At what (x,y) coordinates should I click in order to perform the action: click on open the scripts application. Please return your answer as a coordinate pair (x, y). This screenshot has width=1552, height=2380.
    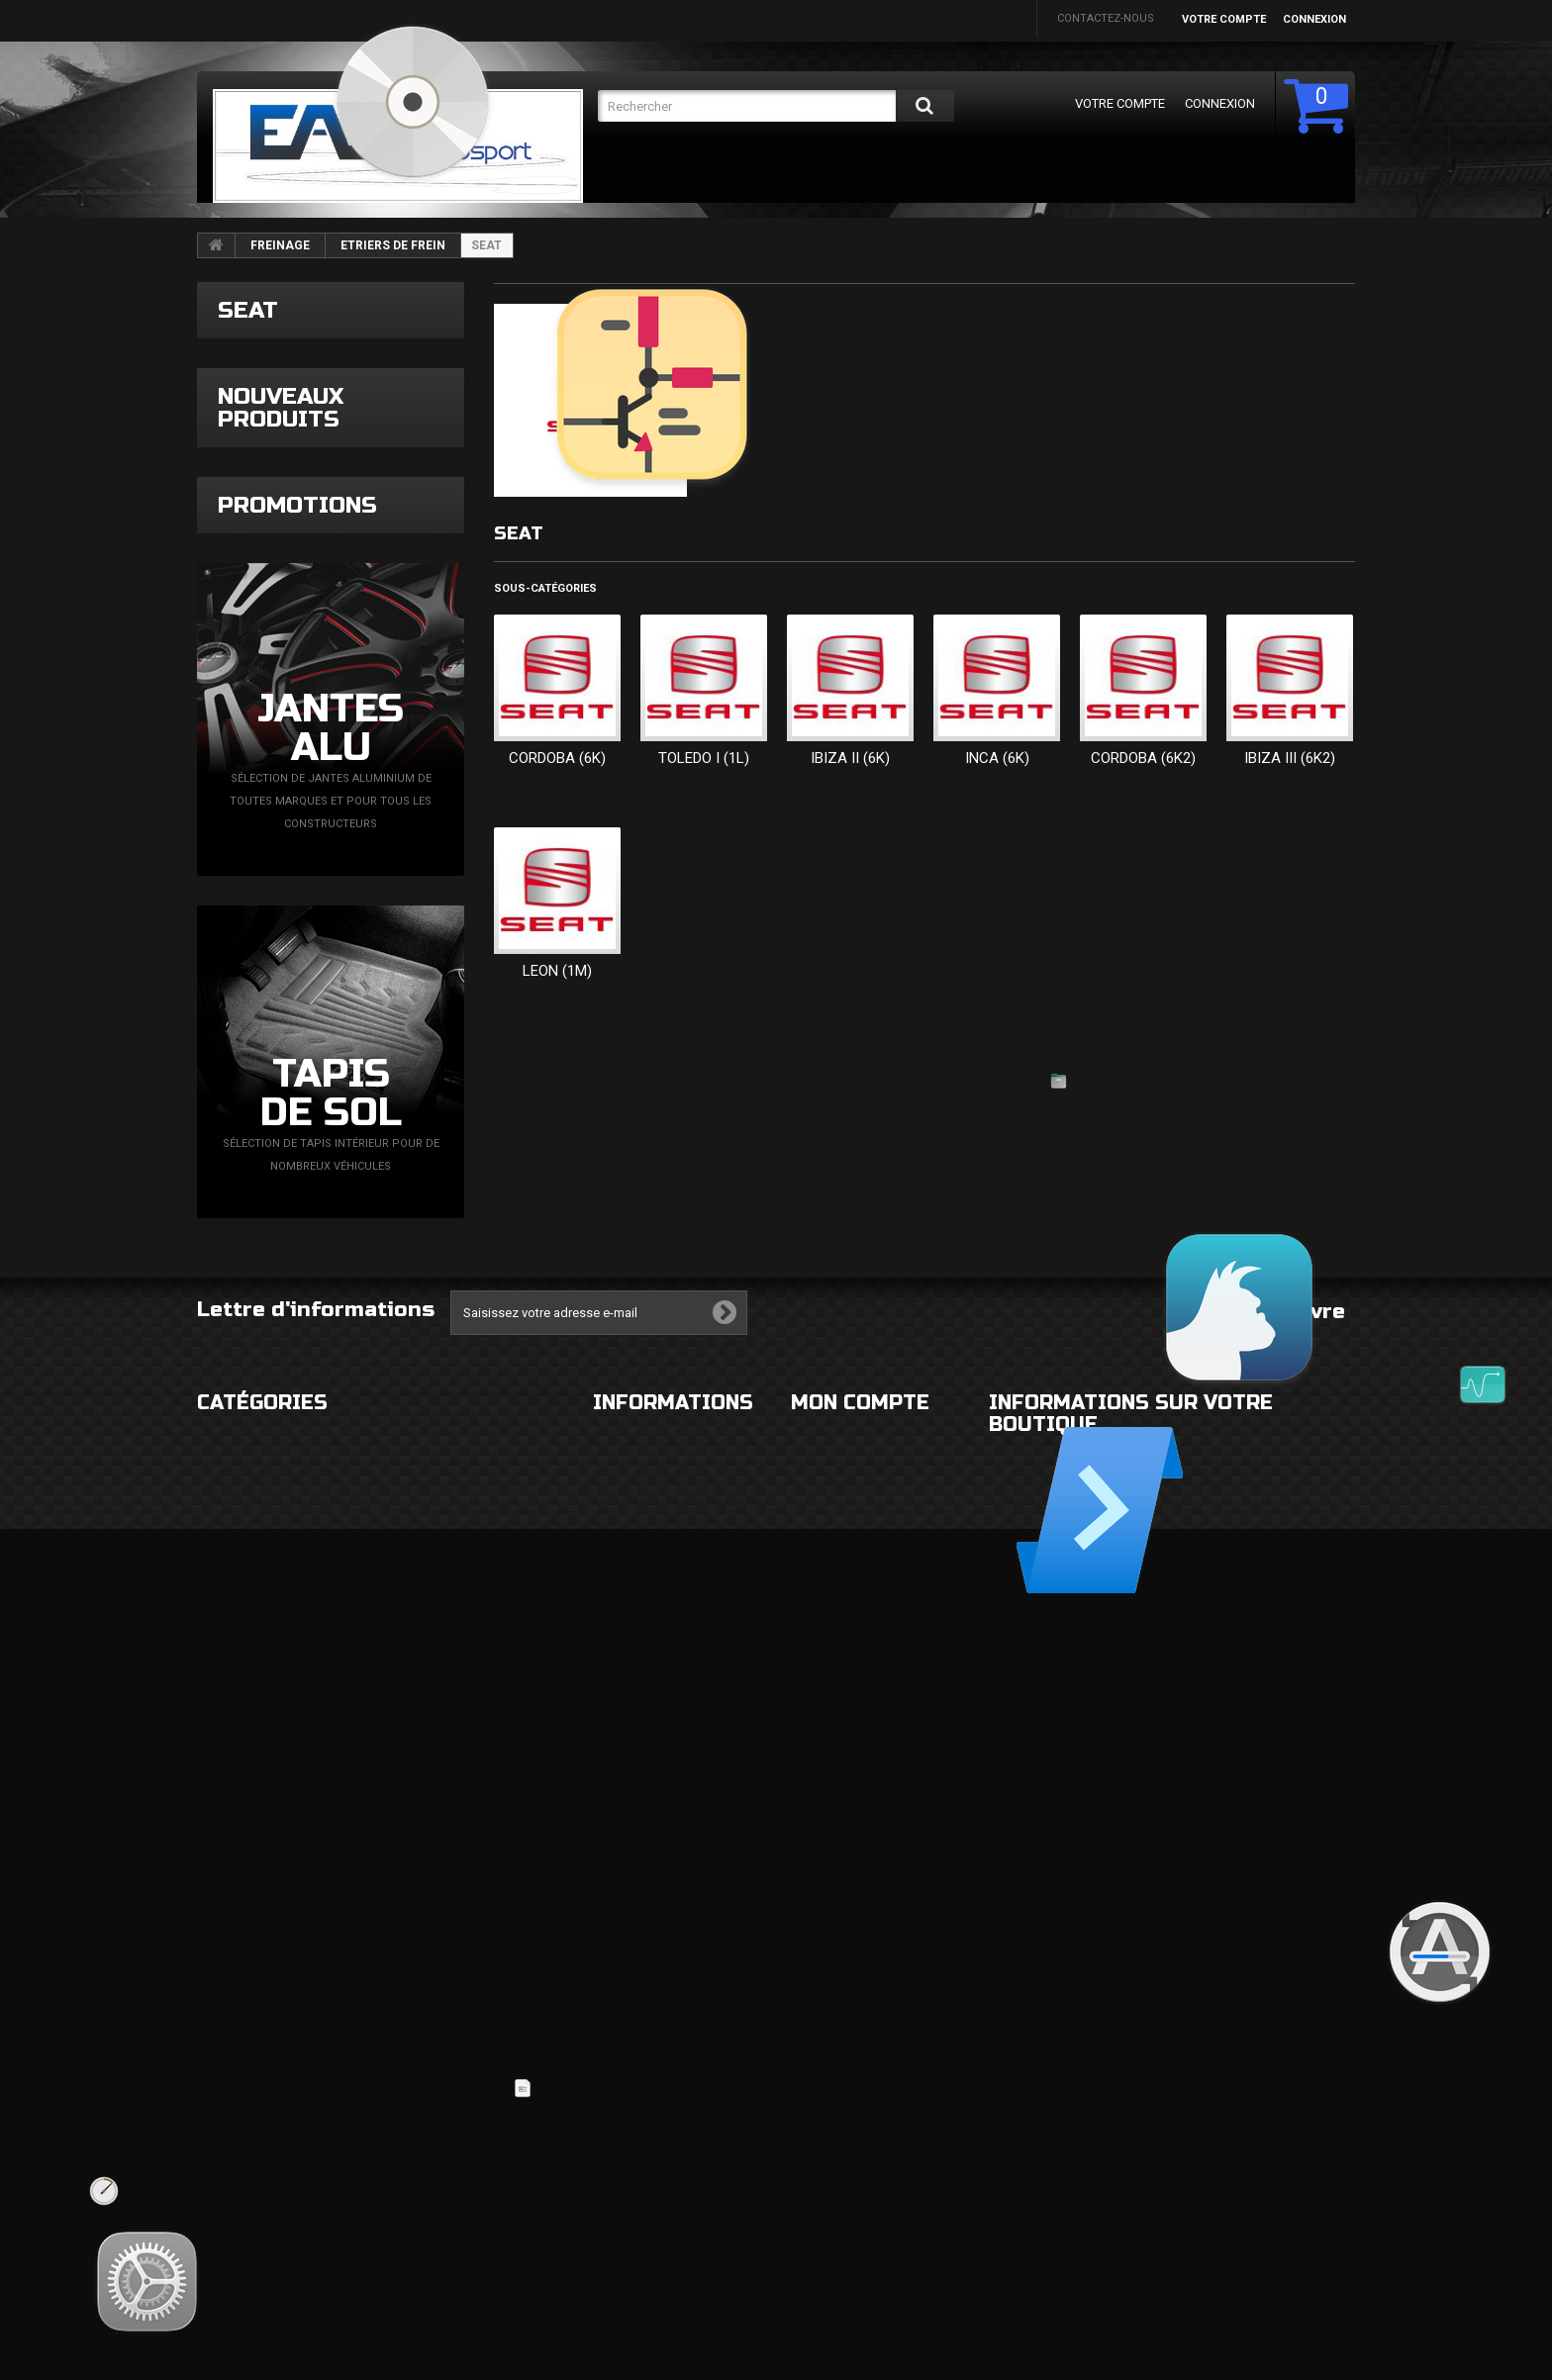
    Looking at the image, I should click on (1100, 1510).